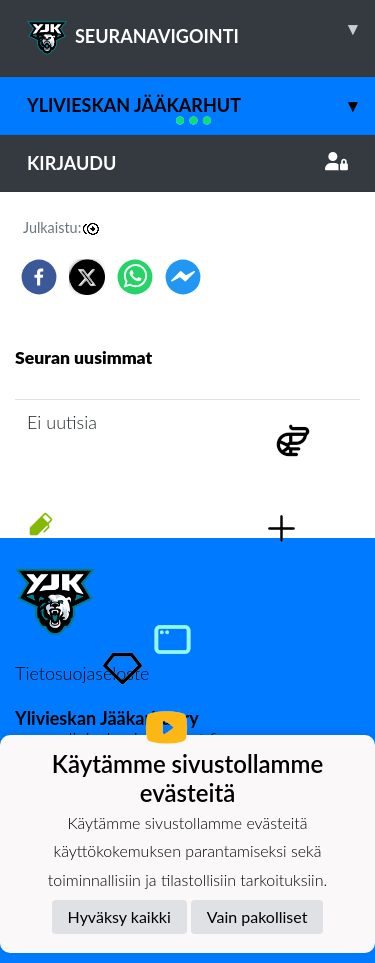 Image resolution: width=375 pixels, height=963 pixels. Describe the element at coordinates (281, 528) in the screenshot. I see `add a new item` at that location.